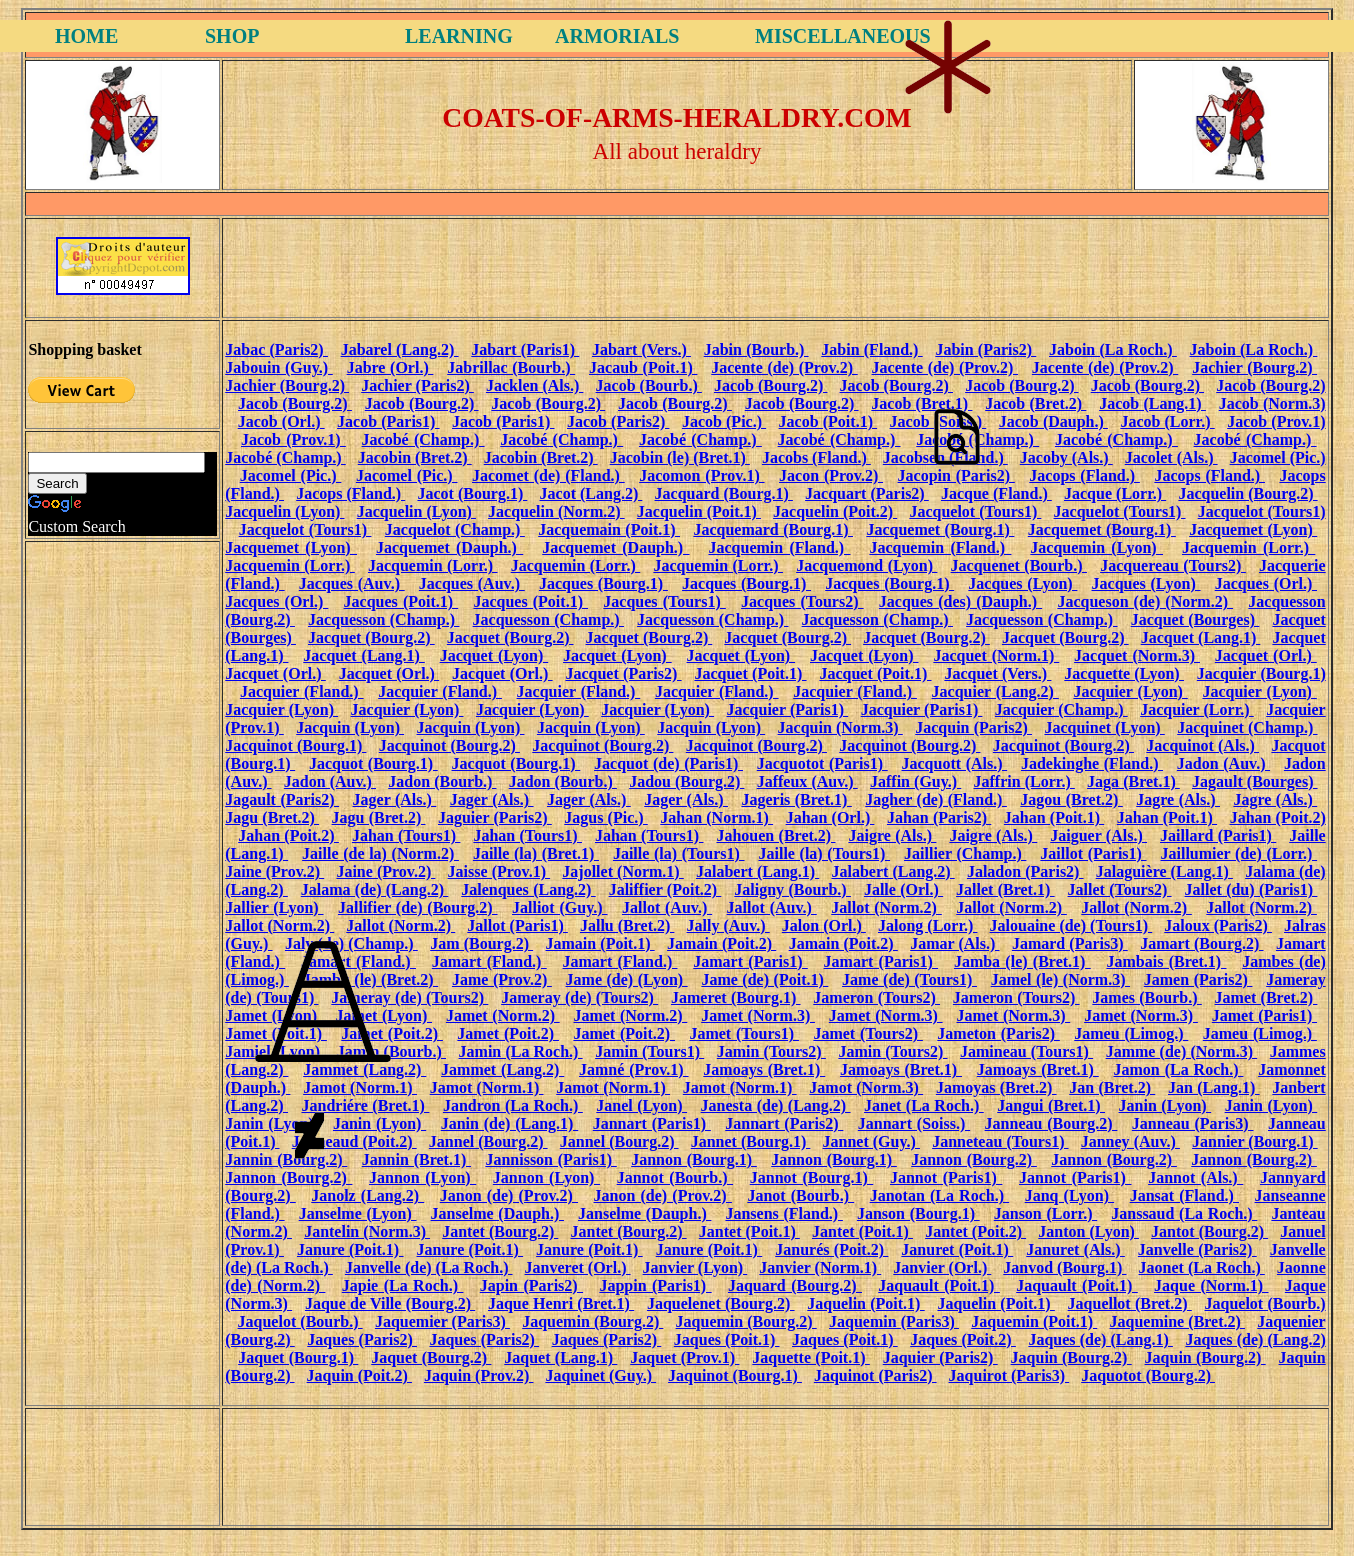 The height and width of the screenshot is (1556, 1354). I want to click on indicates a required field in a form, so click(948, 67).